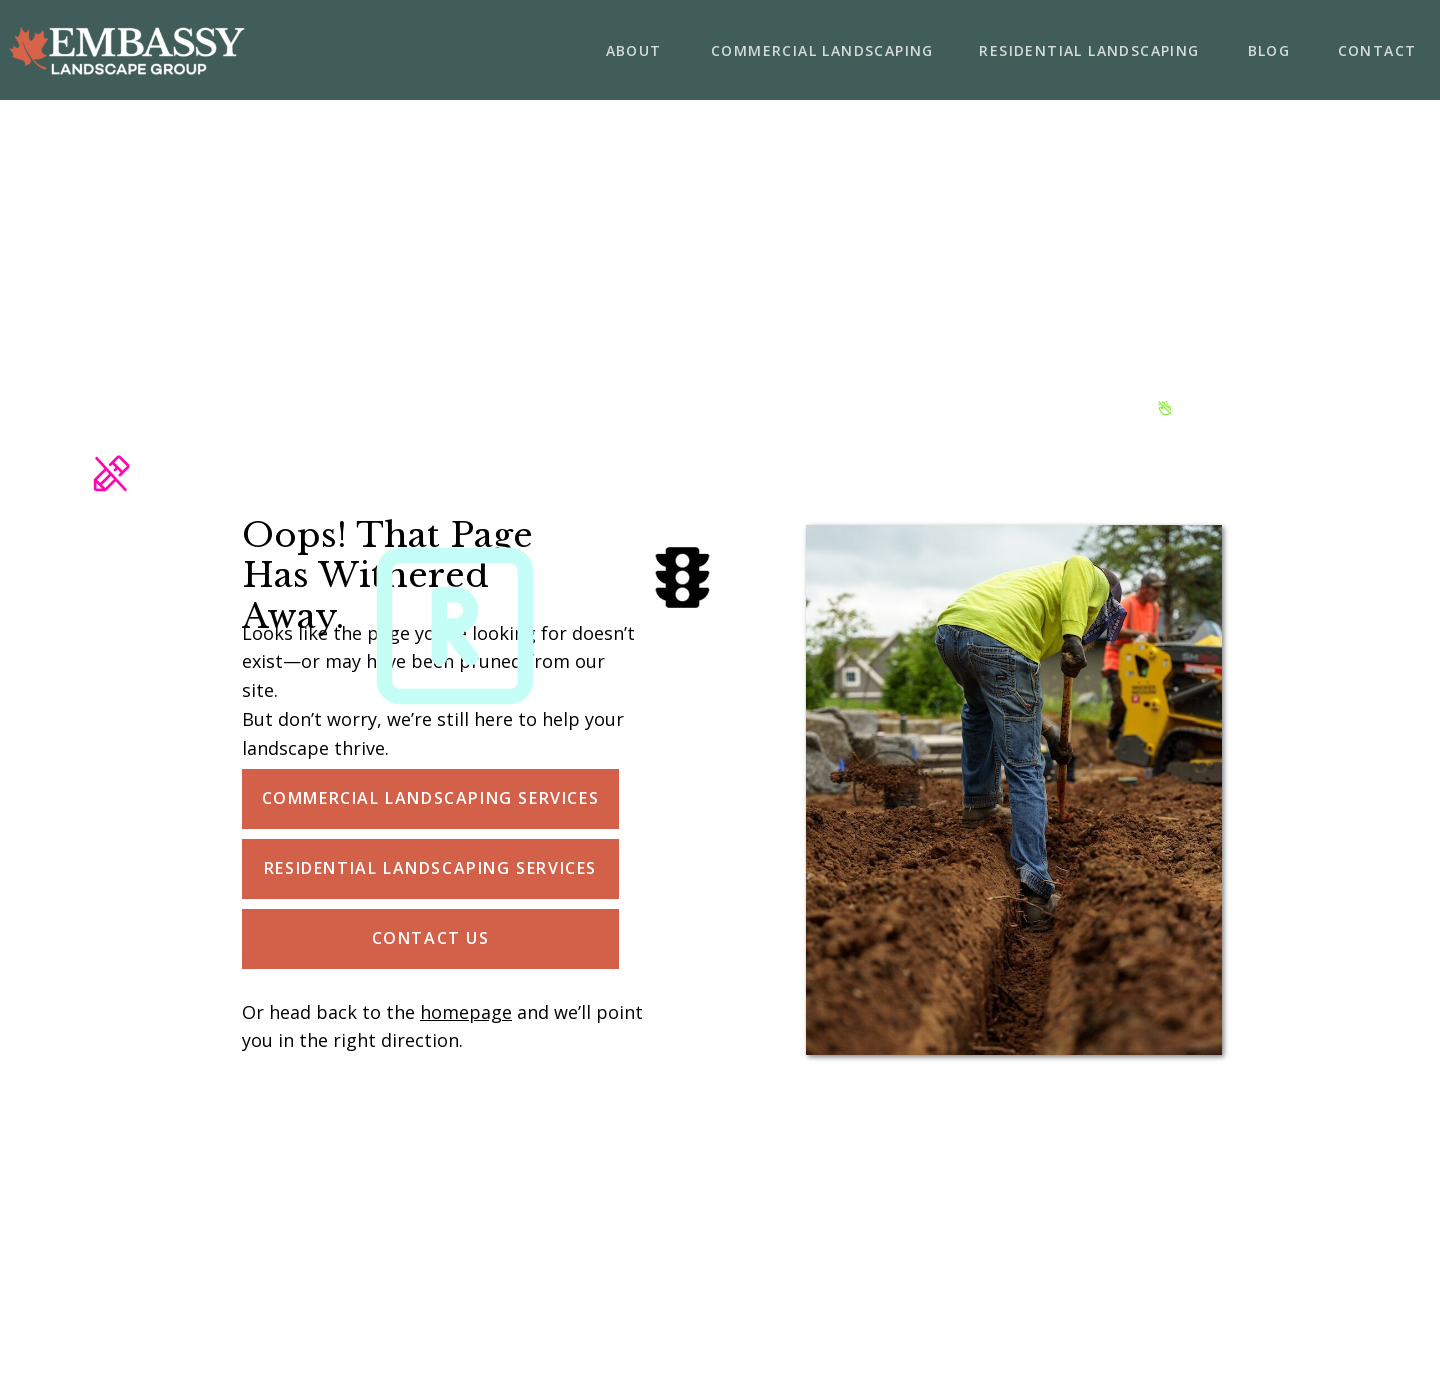 Image resolution: width=1440 pixels, height=1379 pixels. I want to click on click or tap interaction disabled, so click(1165, 408).